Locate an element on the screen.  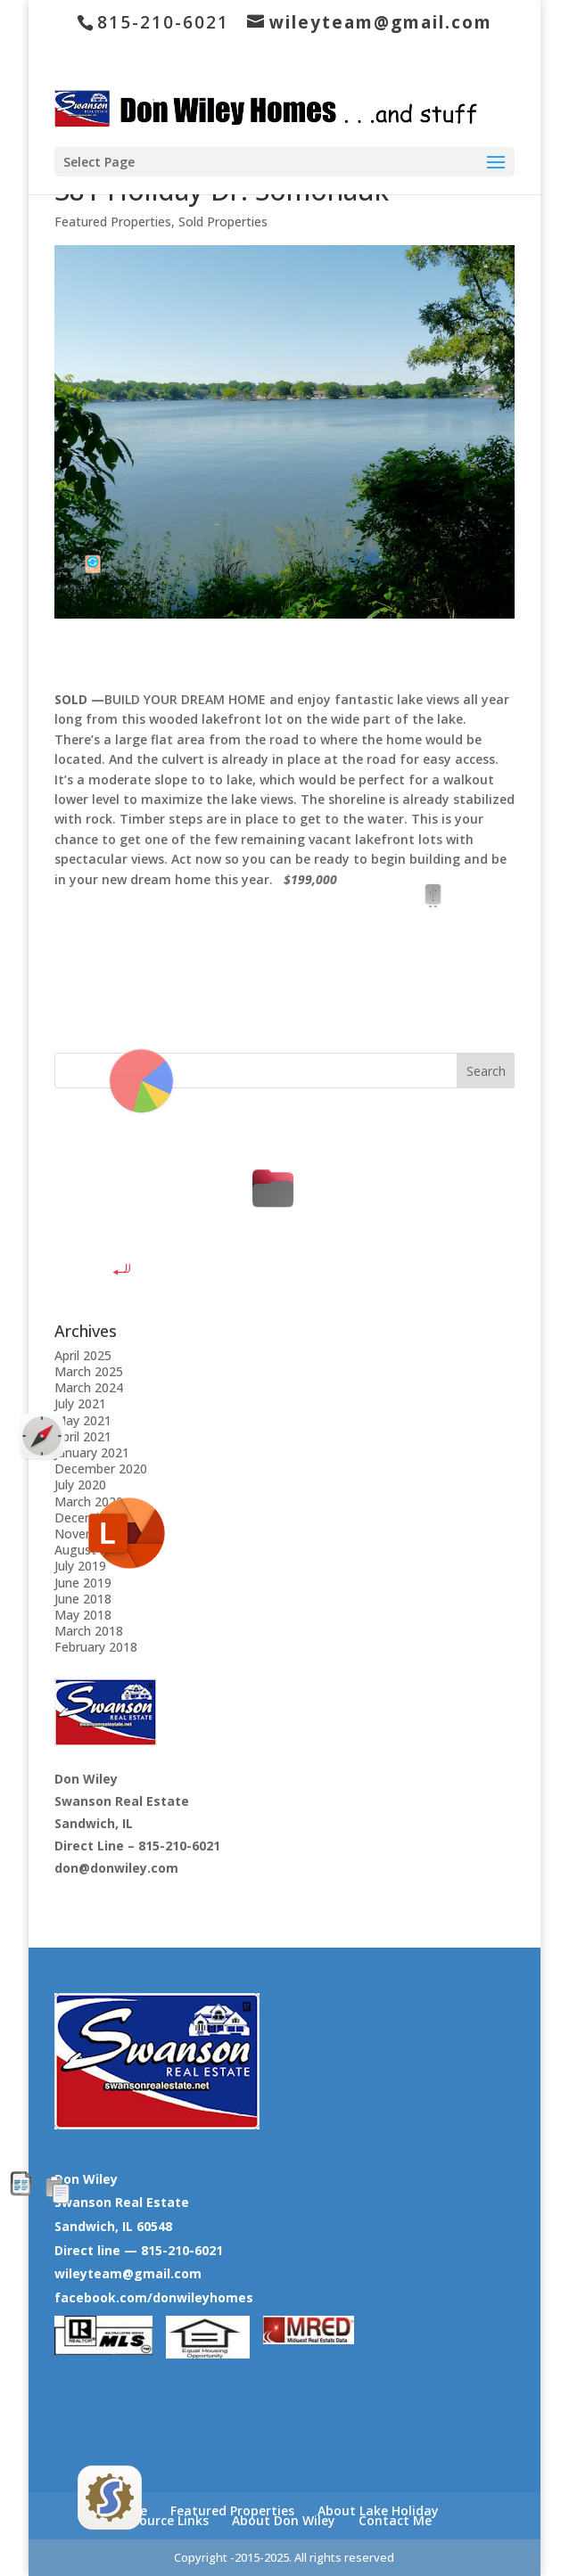
system package updates available is located at coordinates (93, 564).